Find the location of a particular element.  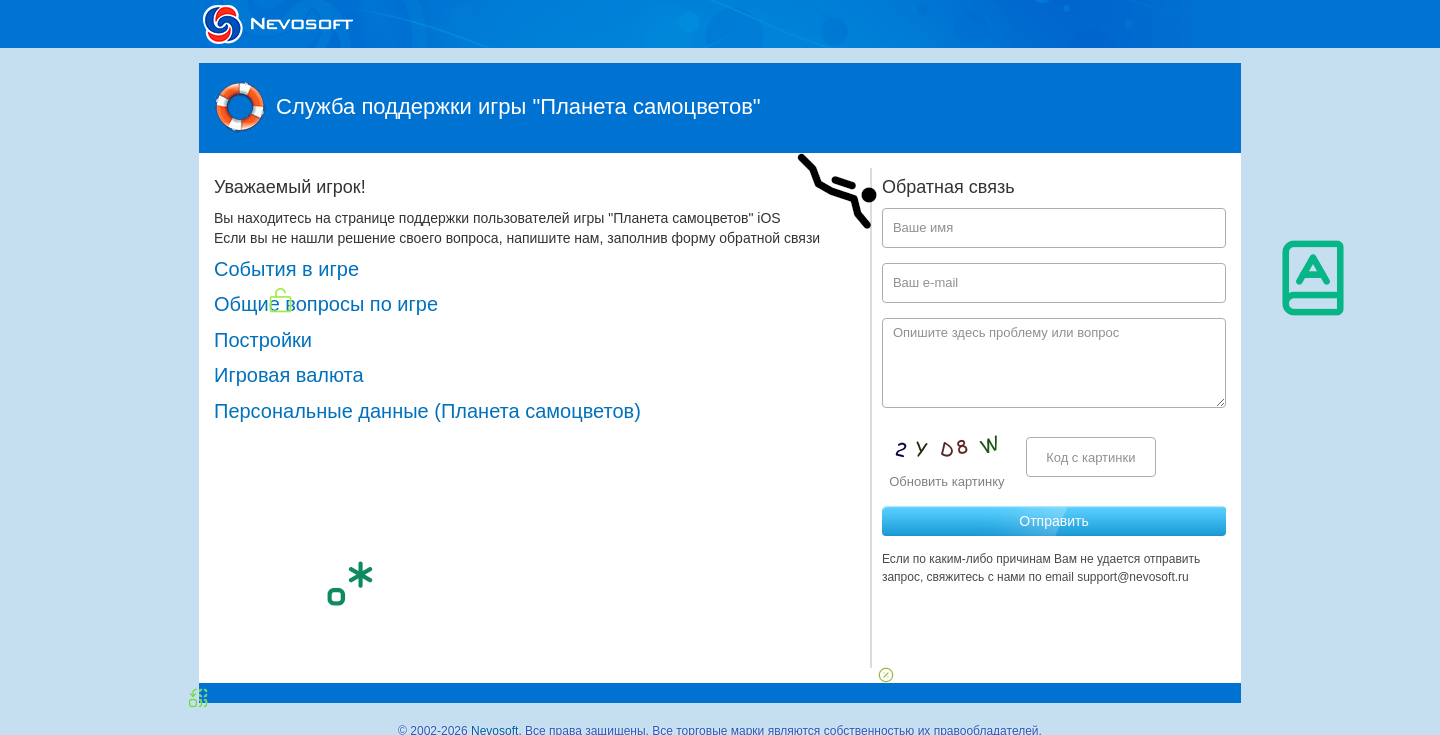

replace all matching instances in a document is located at coordinates (198, 698).